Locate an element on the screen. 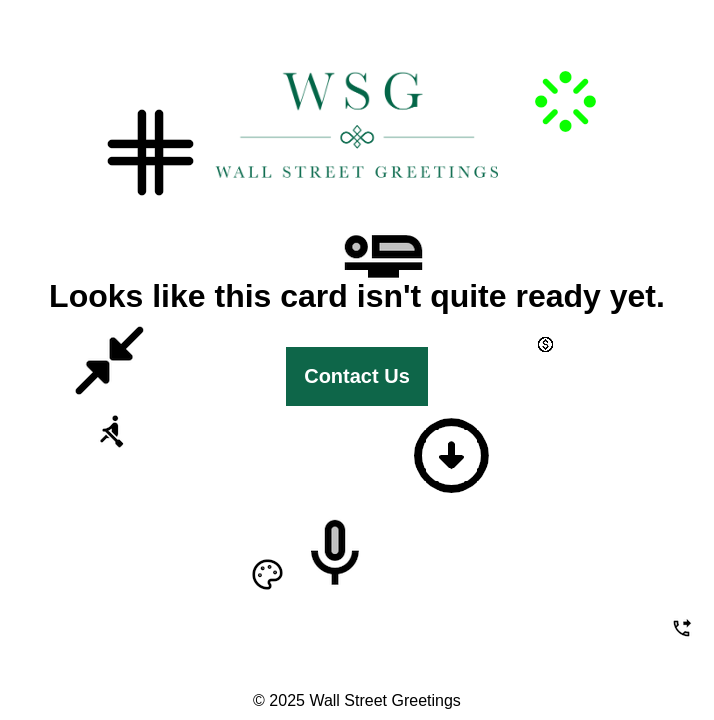  view earnings or account balance is located at coordinates (545, 344).